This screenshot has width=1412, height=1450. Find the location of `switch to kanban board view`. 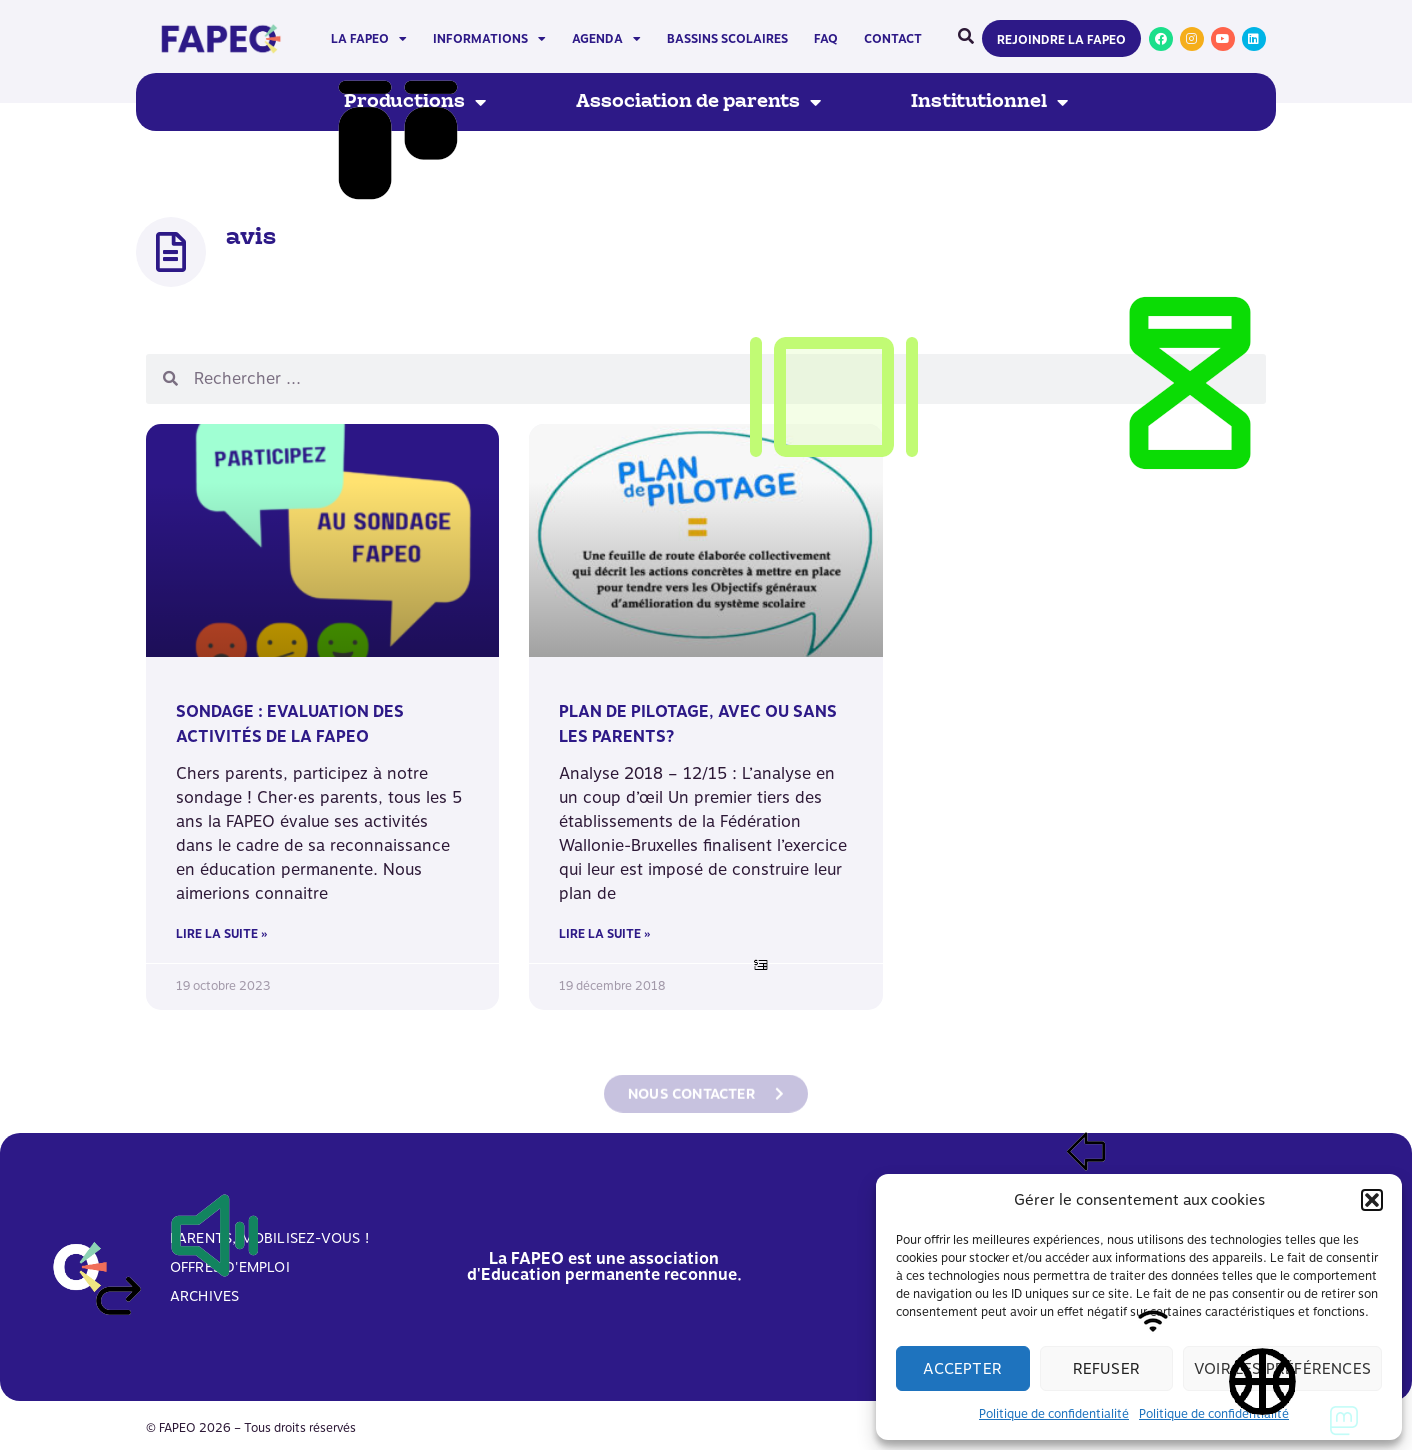

switch to kanban board view is located at coordinates (398, 140).